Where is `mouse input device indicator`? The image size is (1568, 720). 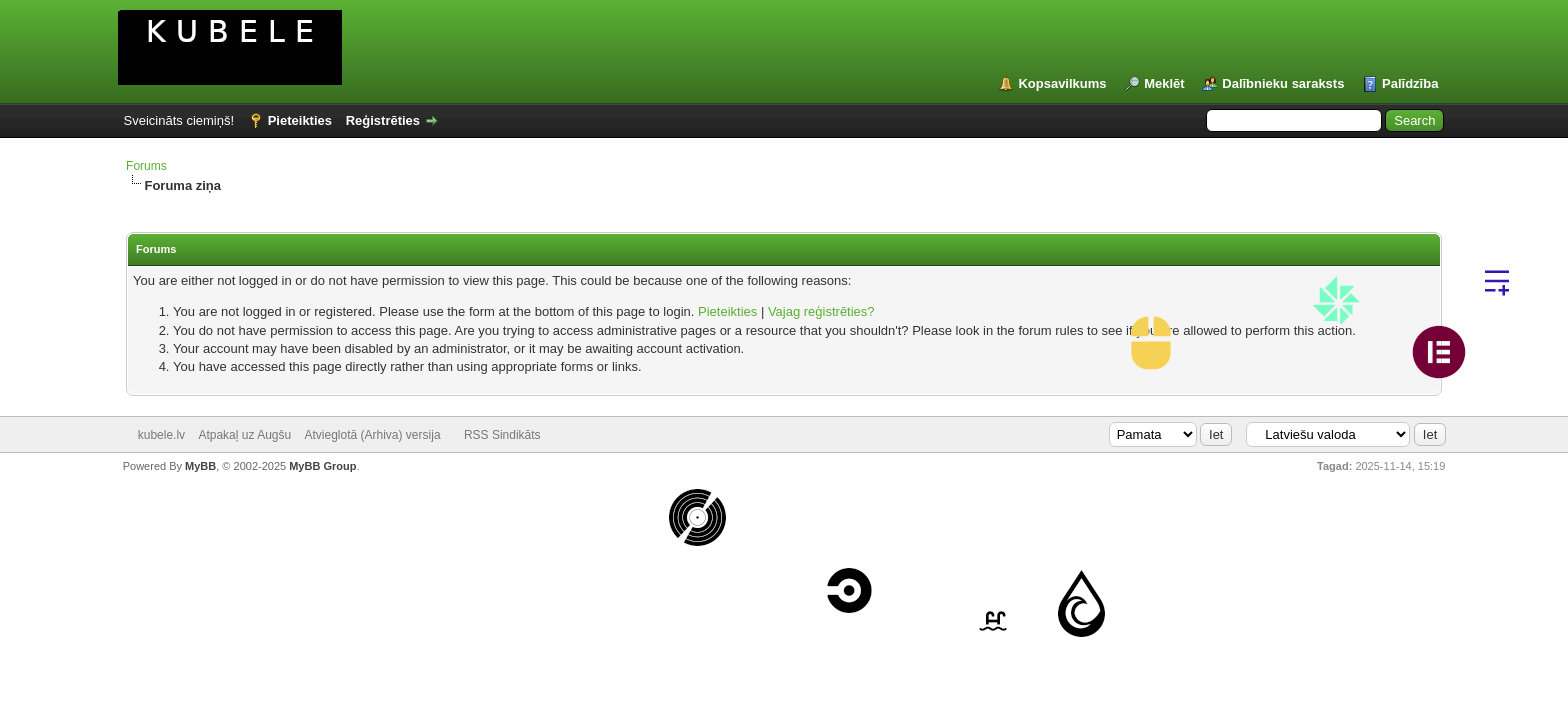
mouse input device indicator is located at coordinates (1151, 343).